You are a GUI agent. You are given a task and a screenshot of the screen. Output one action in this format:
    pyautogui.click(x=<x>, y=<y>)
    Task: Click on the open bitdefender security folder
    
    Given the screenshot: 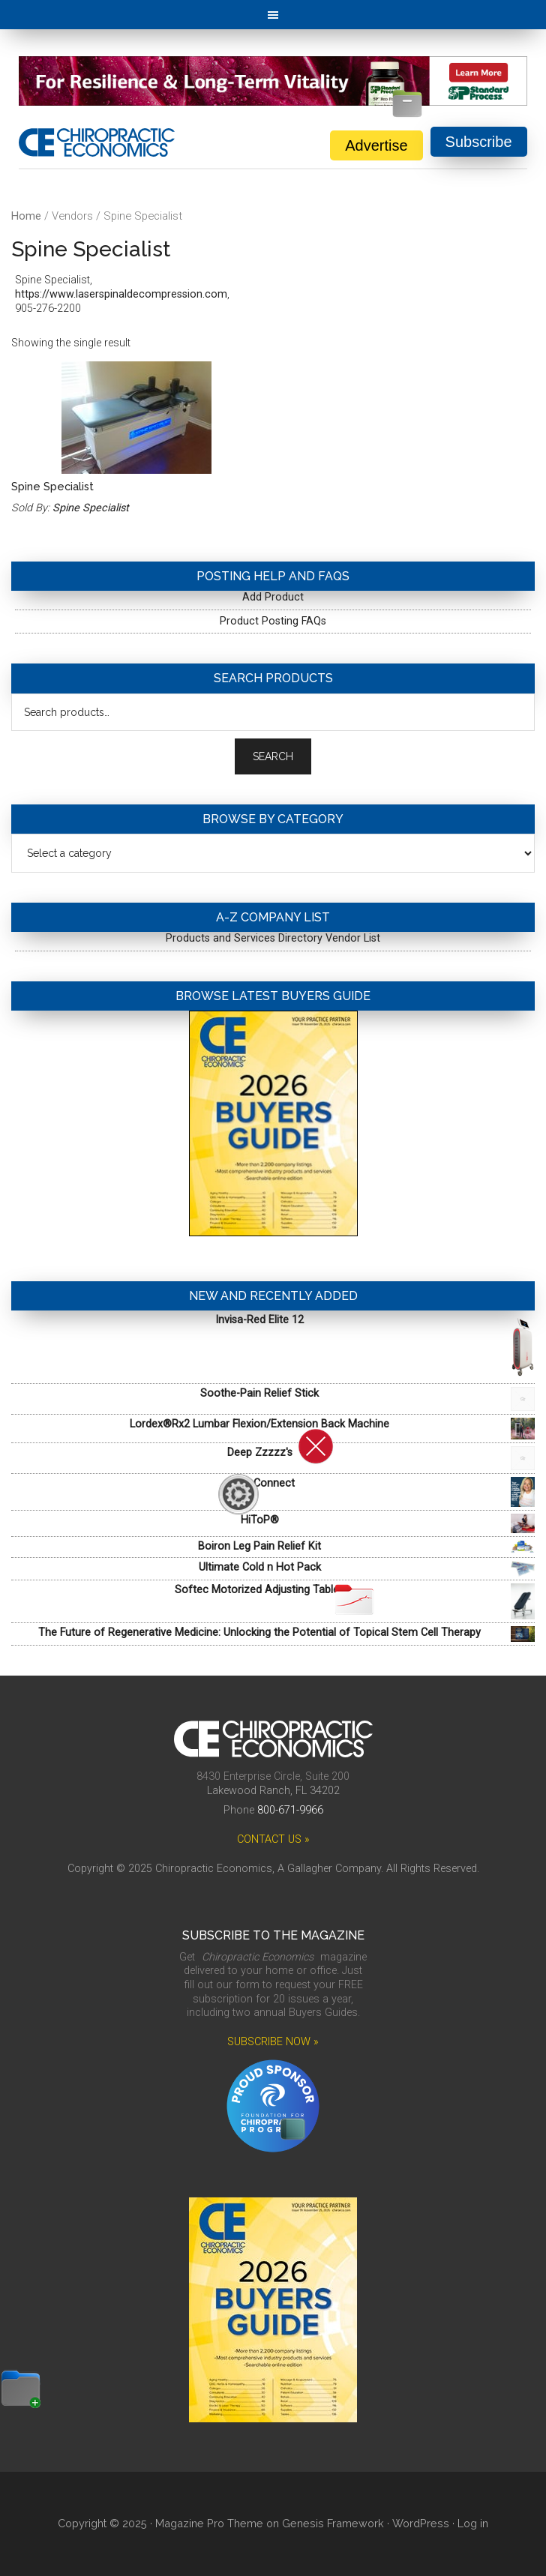 What is the action you would take?
    pyautogui.click(x=354, y=1601)
    